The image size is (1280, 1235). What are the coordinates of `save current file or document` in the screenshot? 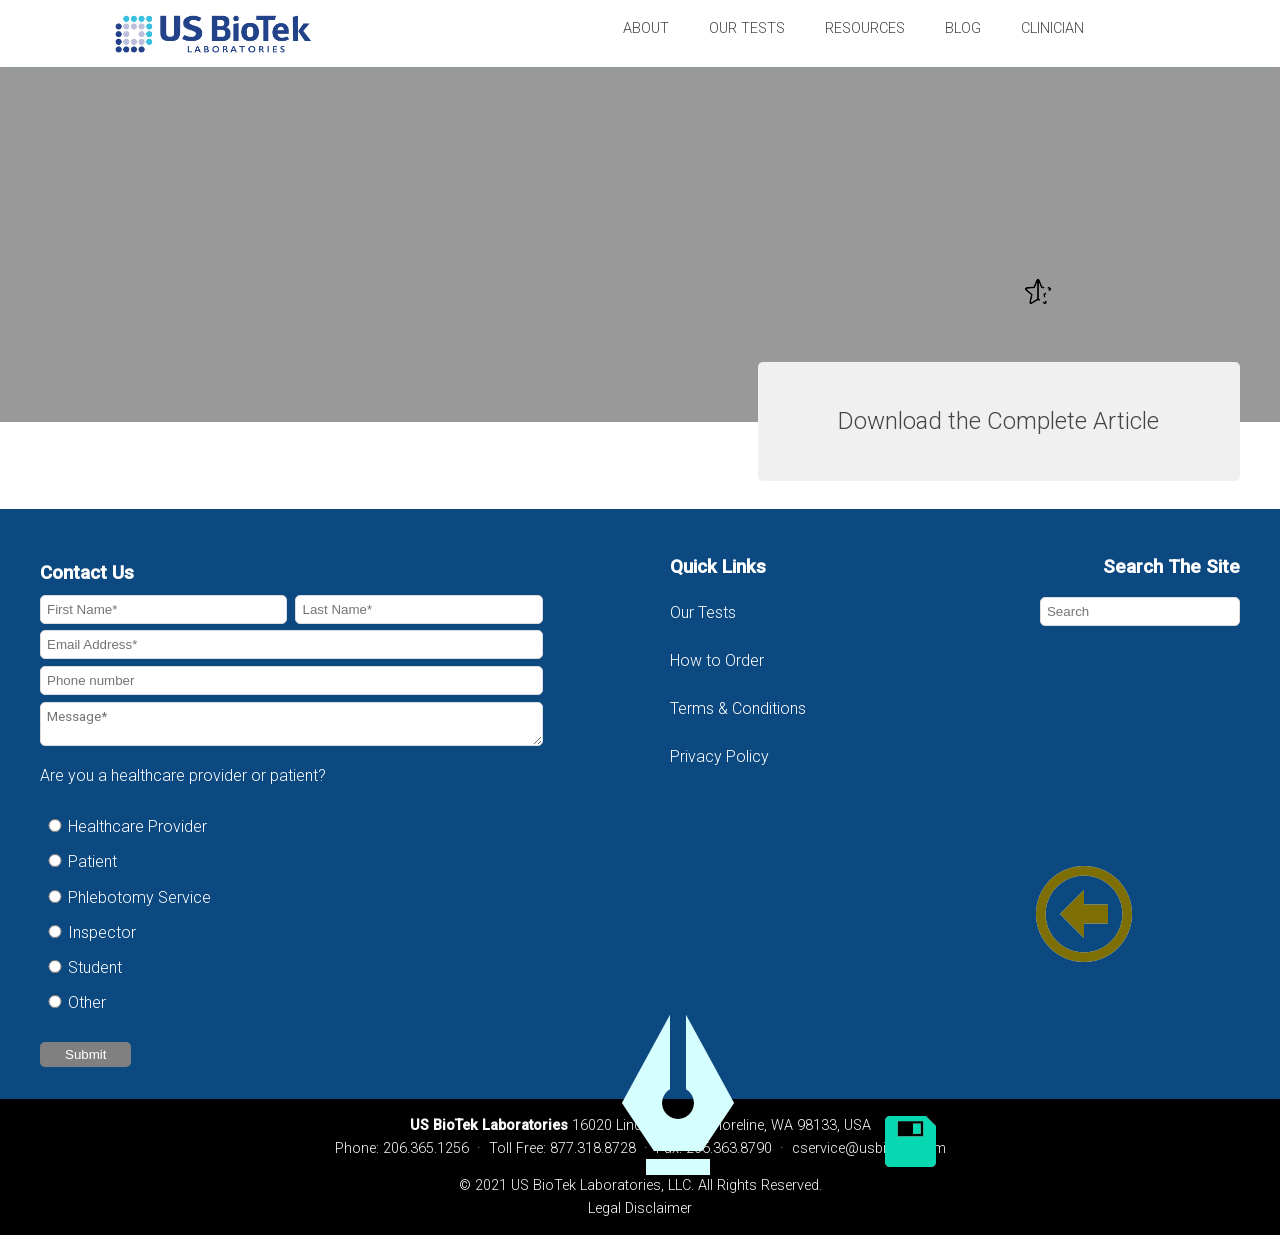 It's located at (910, 1141).